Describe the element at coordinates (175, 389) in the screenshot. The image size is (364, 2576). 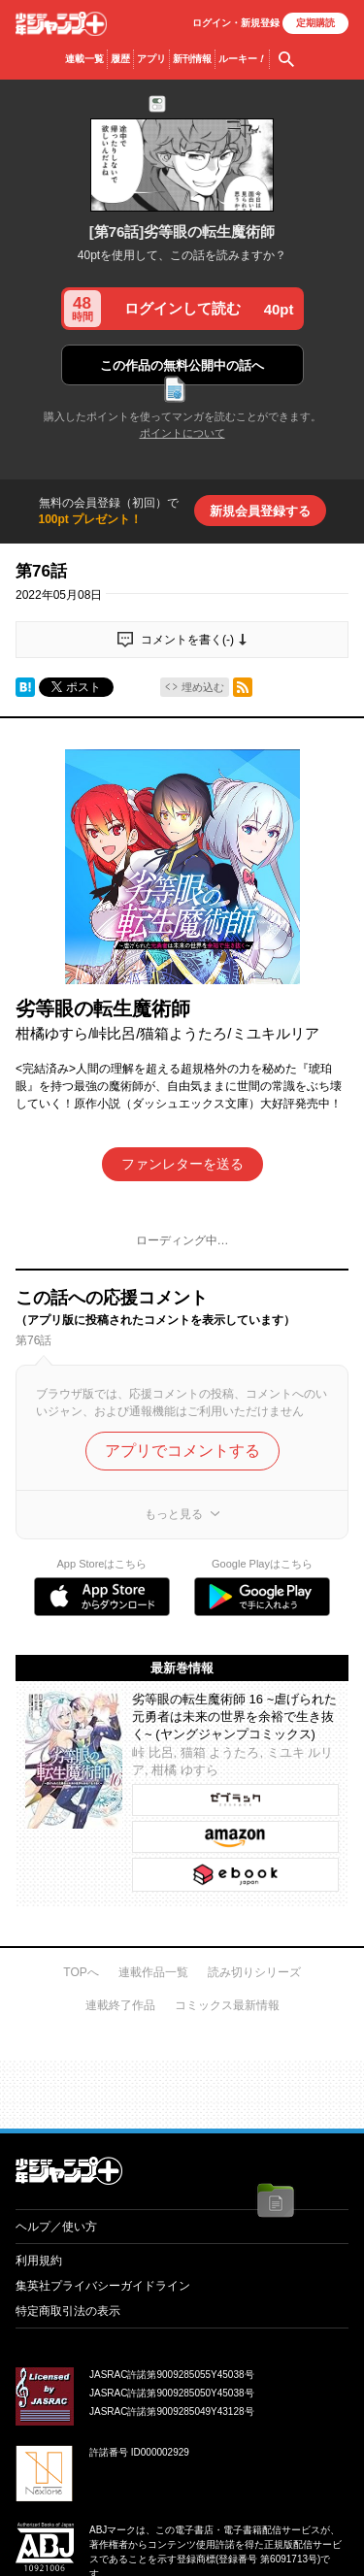
I see `open a web document file` at that location.